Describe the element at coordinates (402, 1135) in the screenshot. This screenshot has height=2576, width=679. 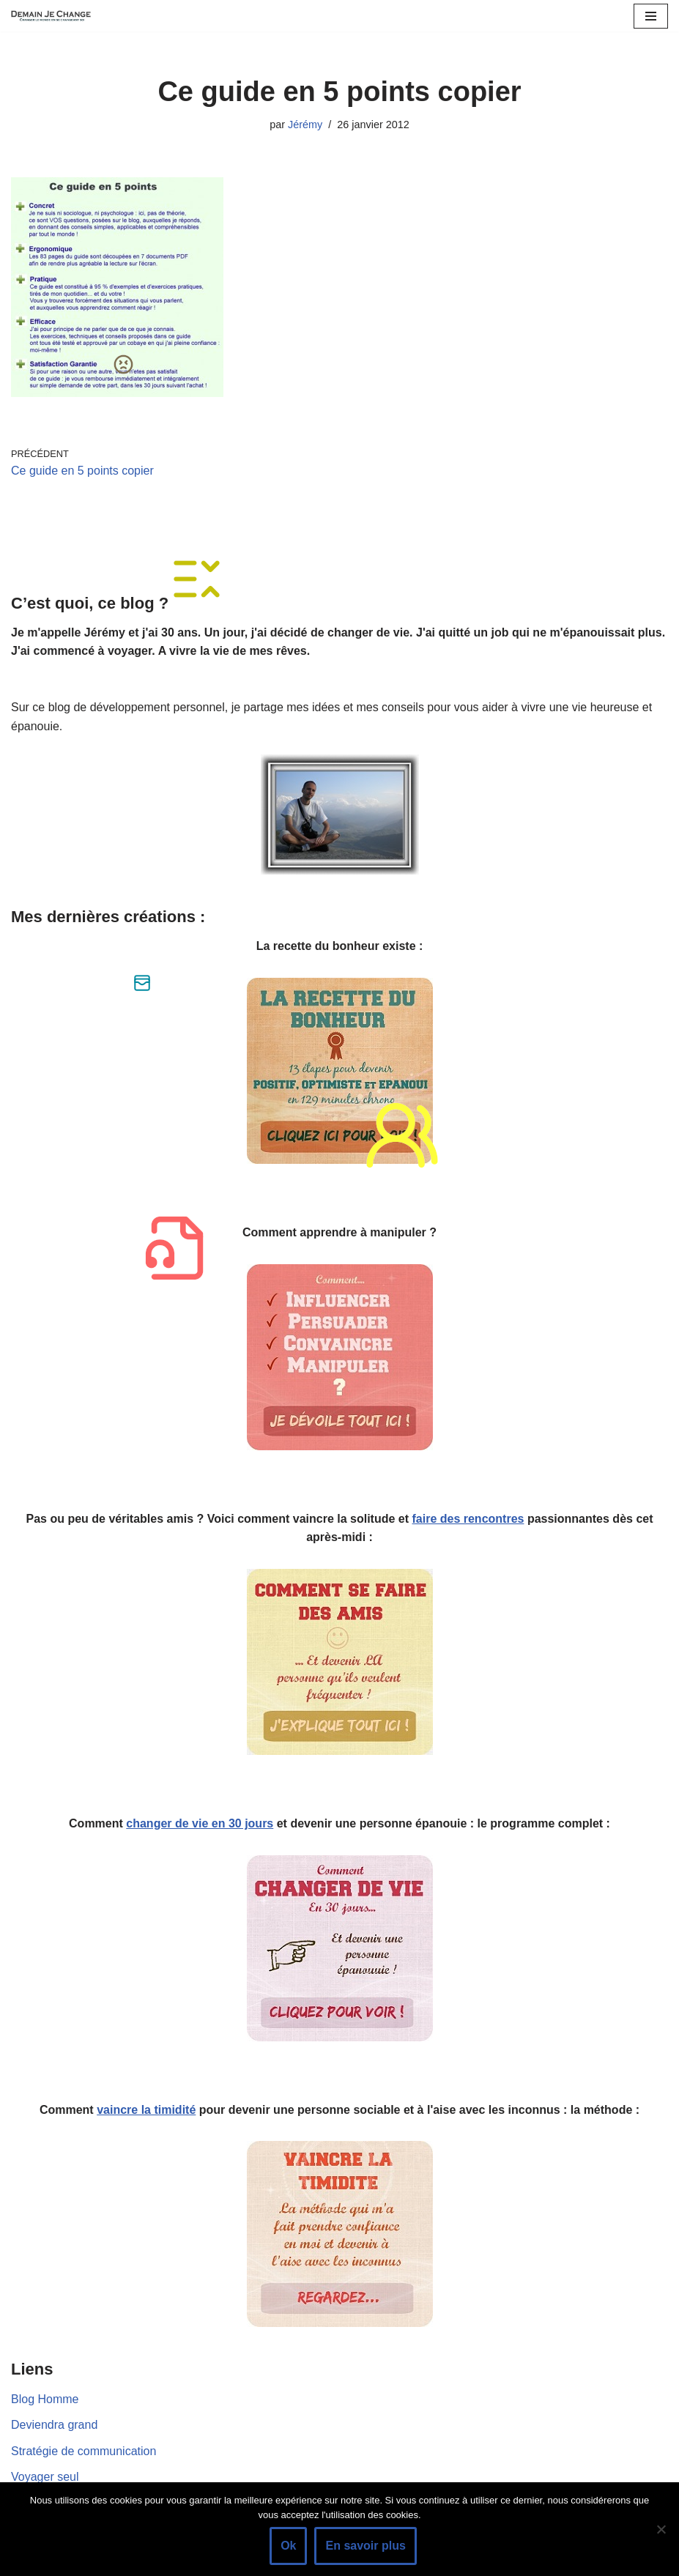
I see `view group members or team` at that location.